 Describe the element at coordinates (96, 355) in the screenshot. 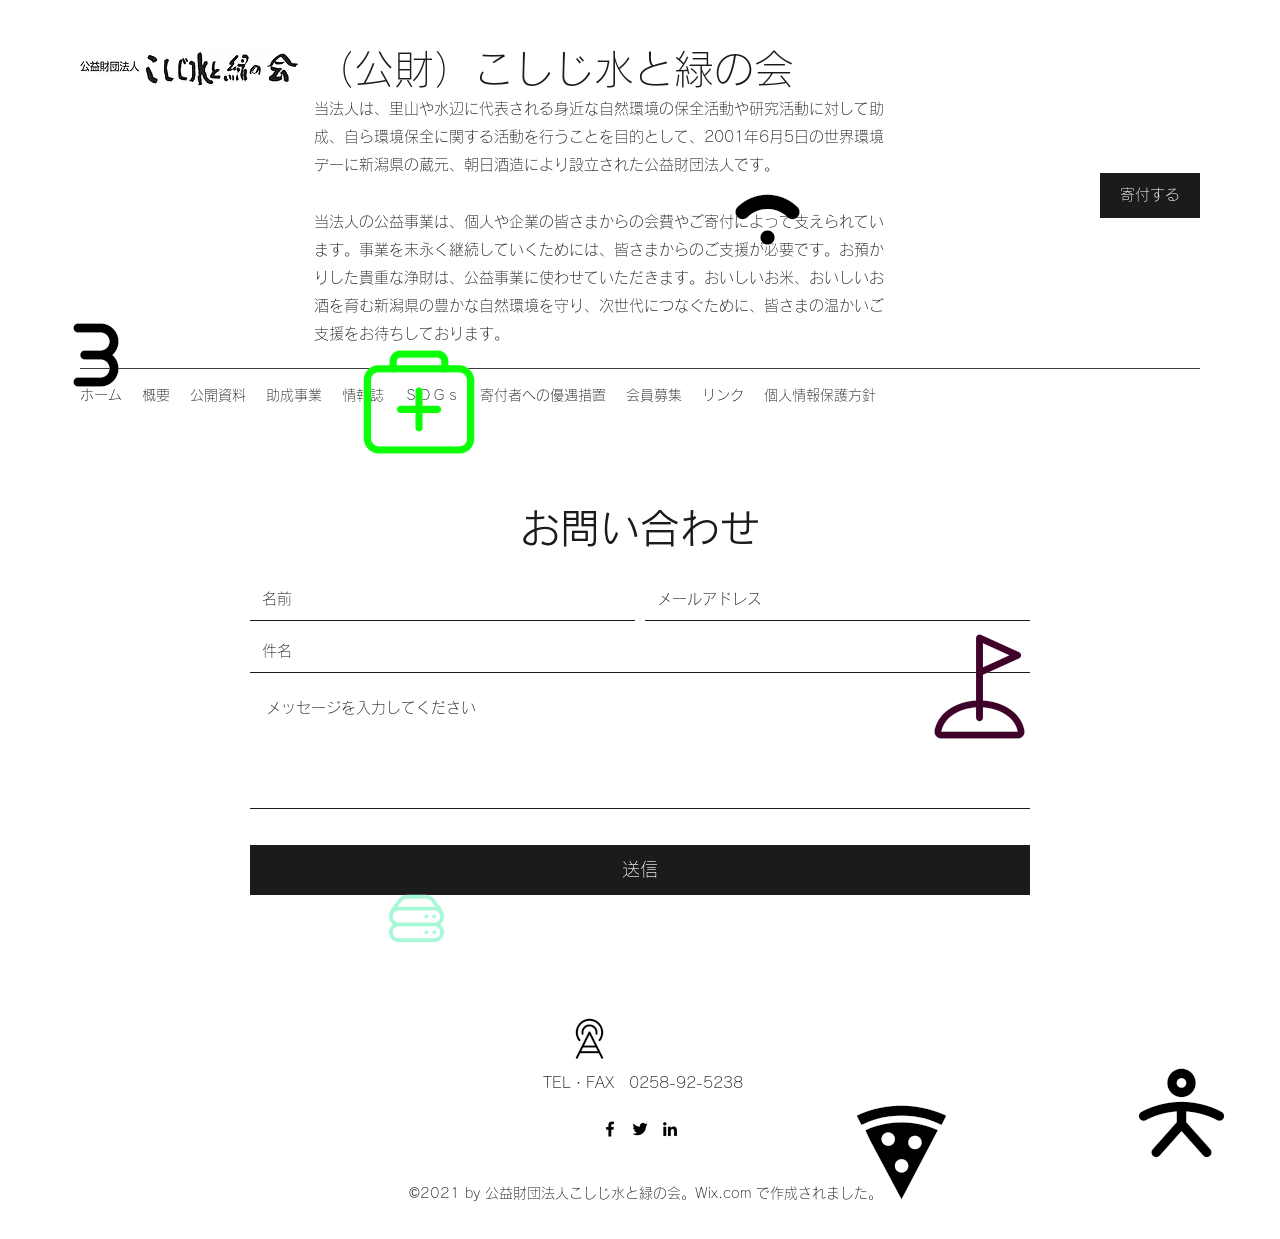

I see `indicates the number 3 in a list or count` at that location.